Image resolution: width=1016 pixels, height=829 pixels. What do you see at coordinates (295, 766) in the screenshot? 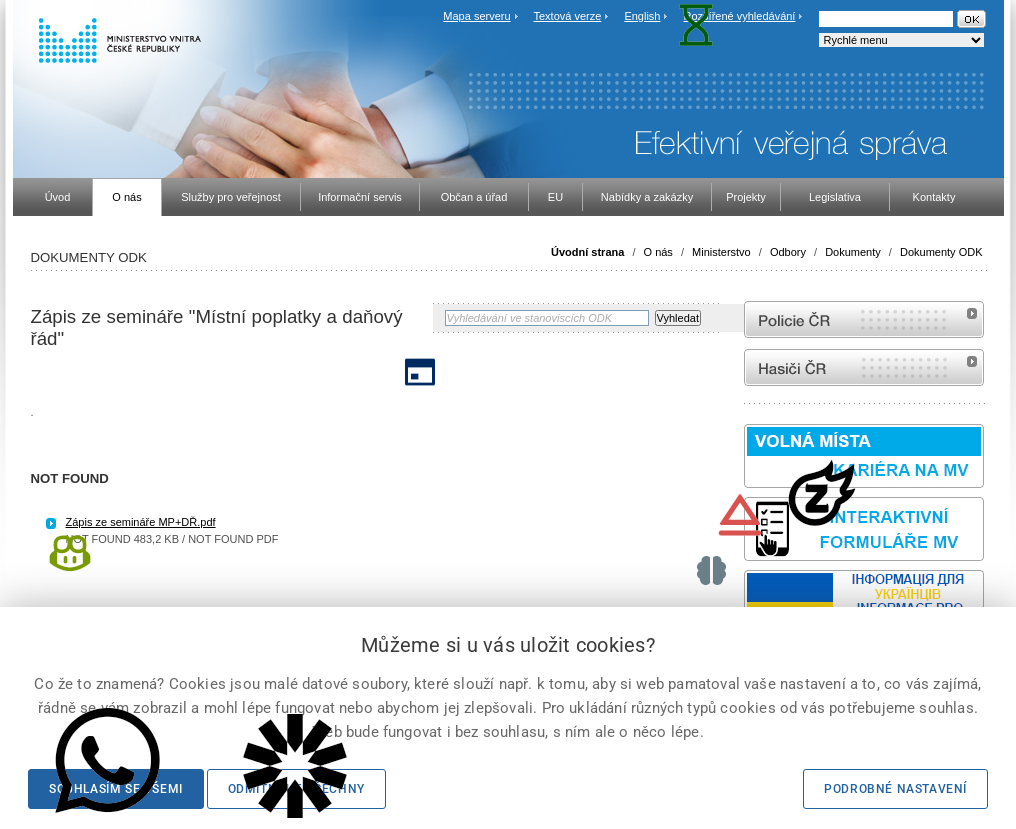
I see `JSON Web Tokens (JWT) technology or integration` at bounding box center [295, 766].